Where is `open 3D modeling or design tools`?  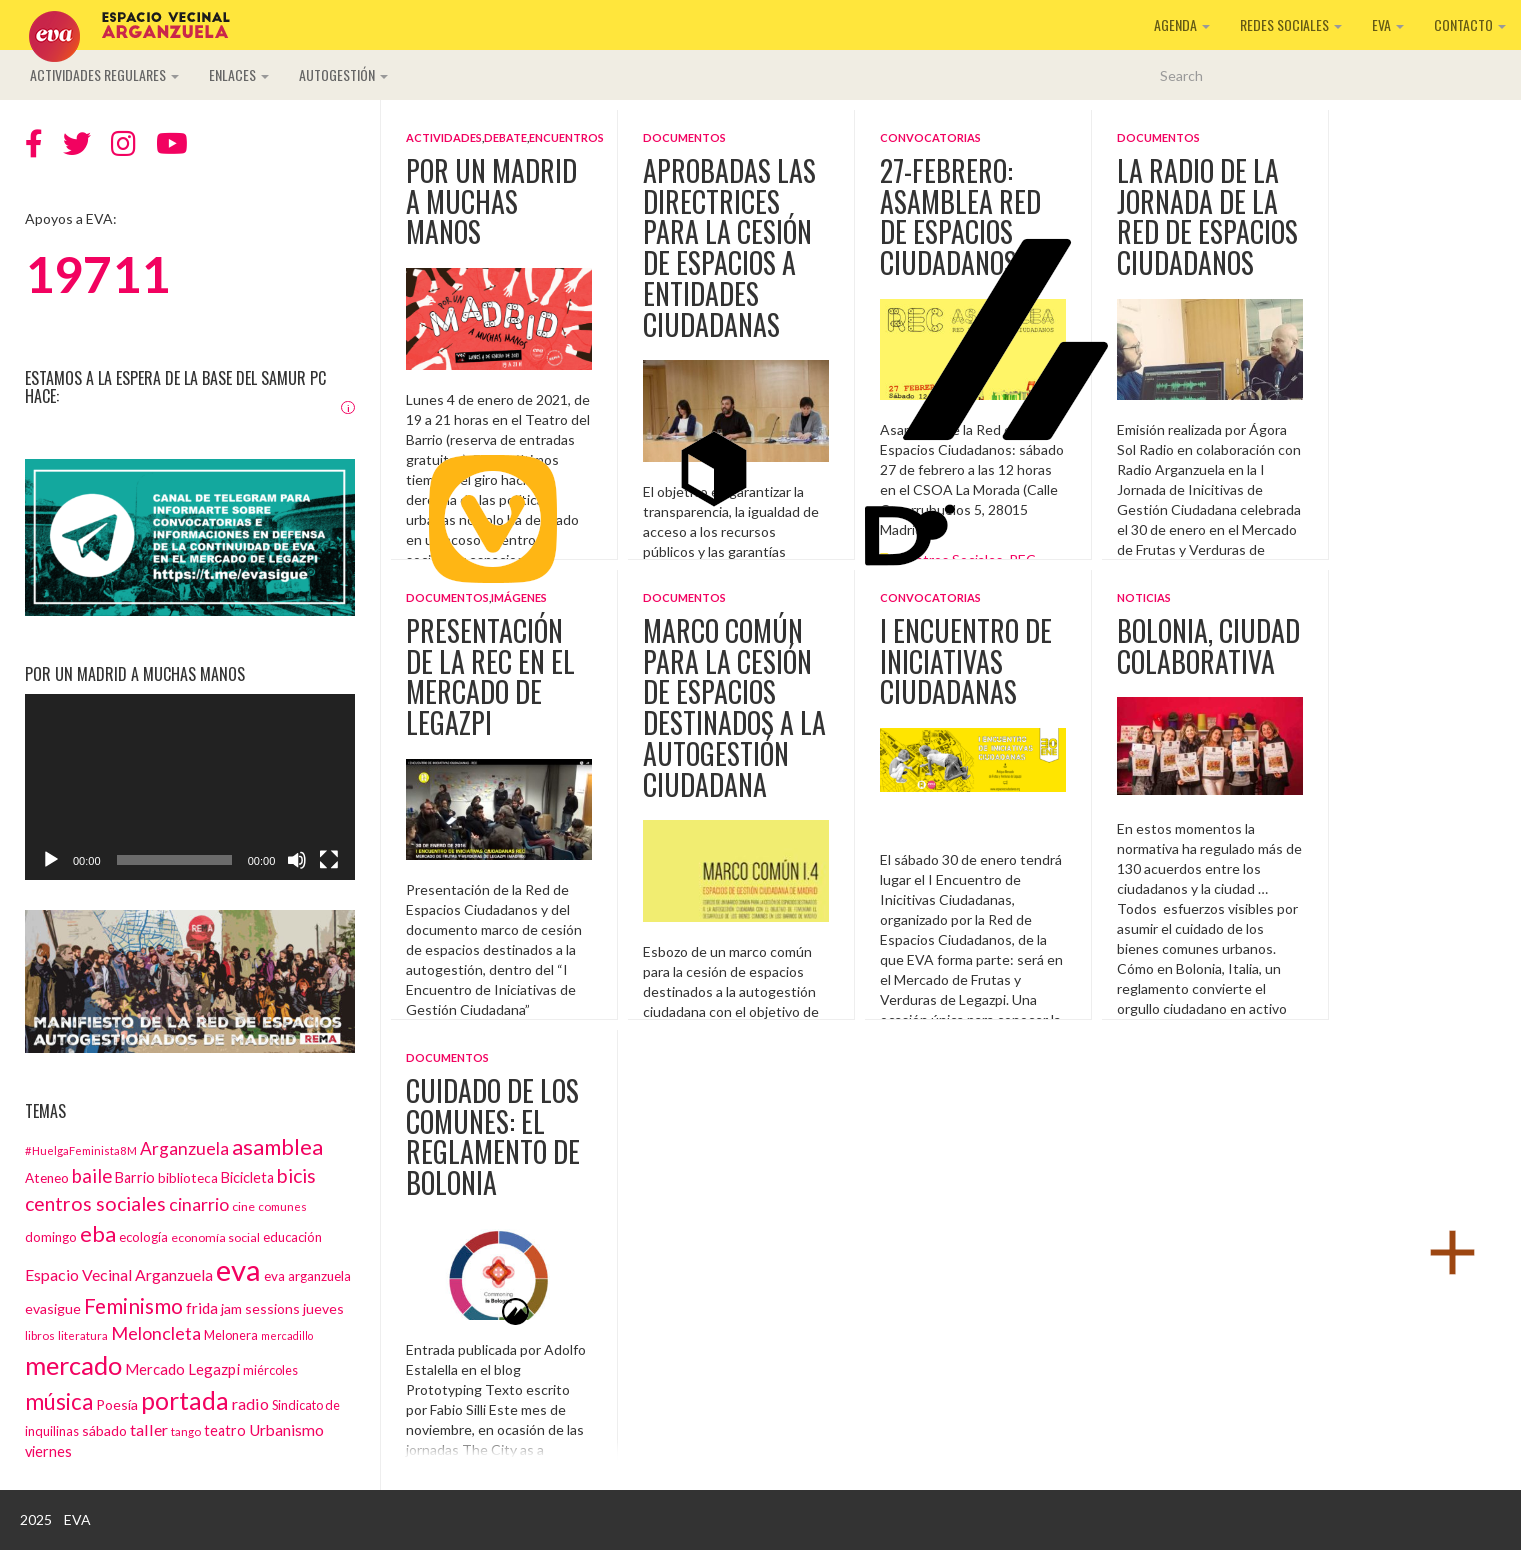
open 3D modeling or design tools is located at coordinates (714, 469).